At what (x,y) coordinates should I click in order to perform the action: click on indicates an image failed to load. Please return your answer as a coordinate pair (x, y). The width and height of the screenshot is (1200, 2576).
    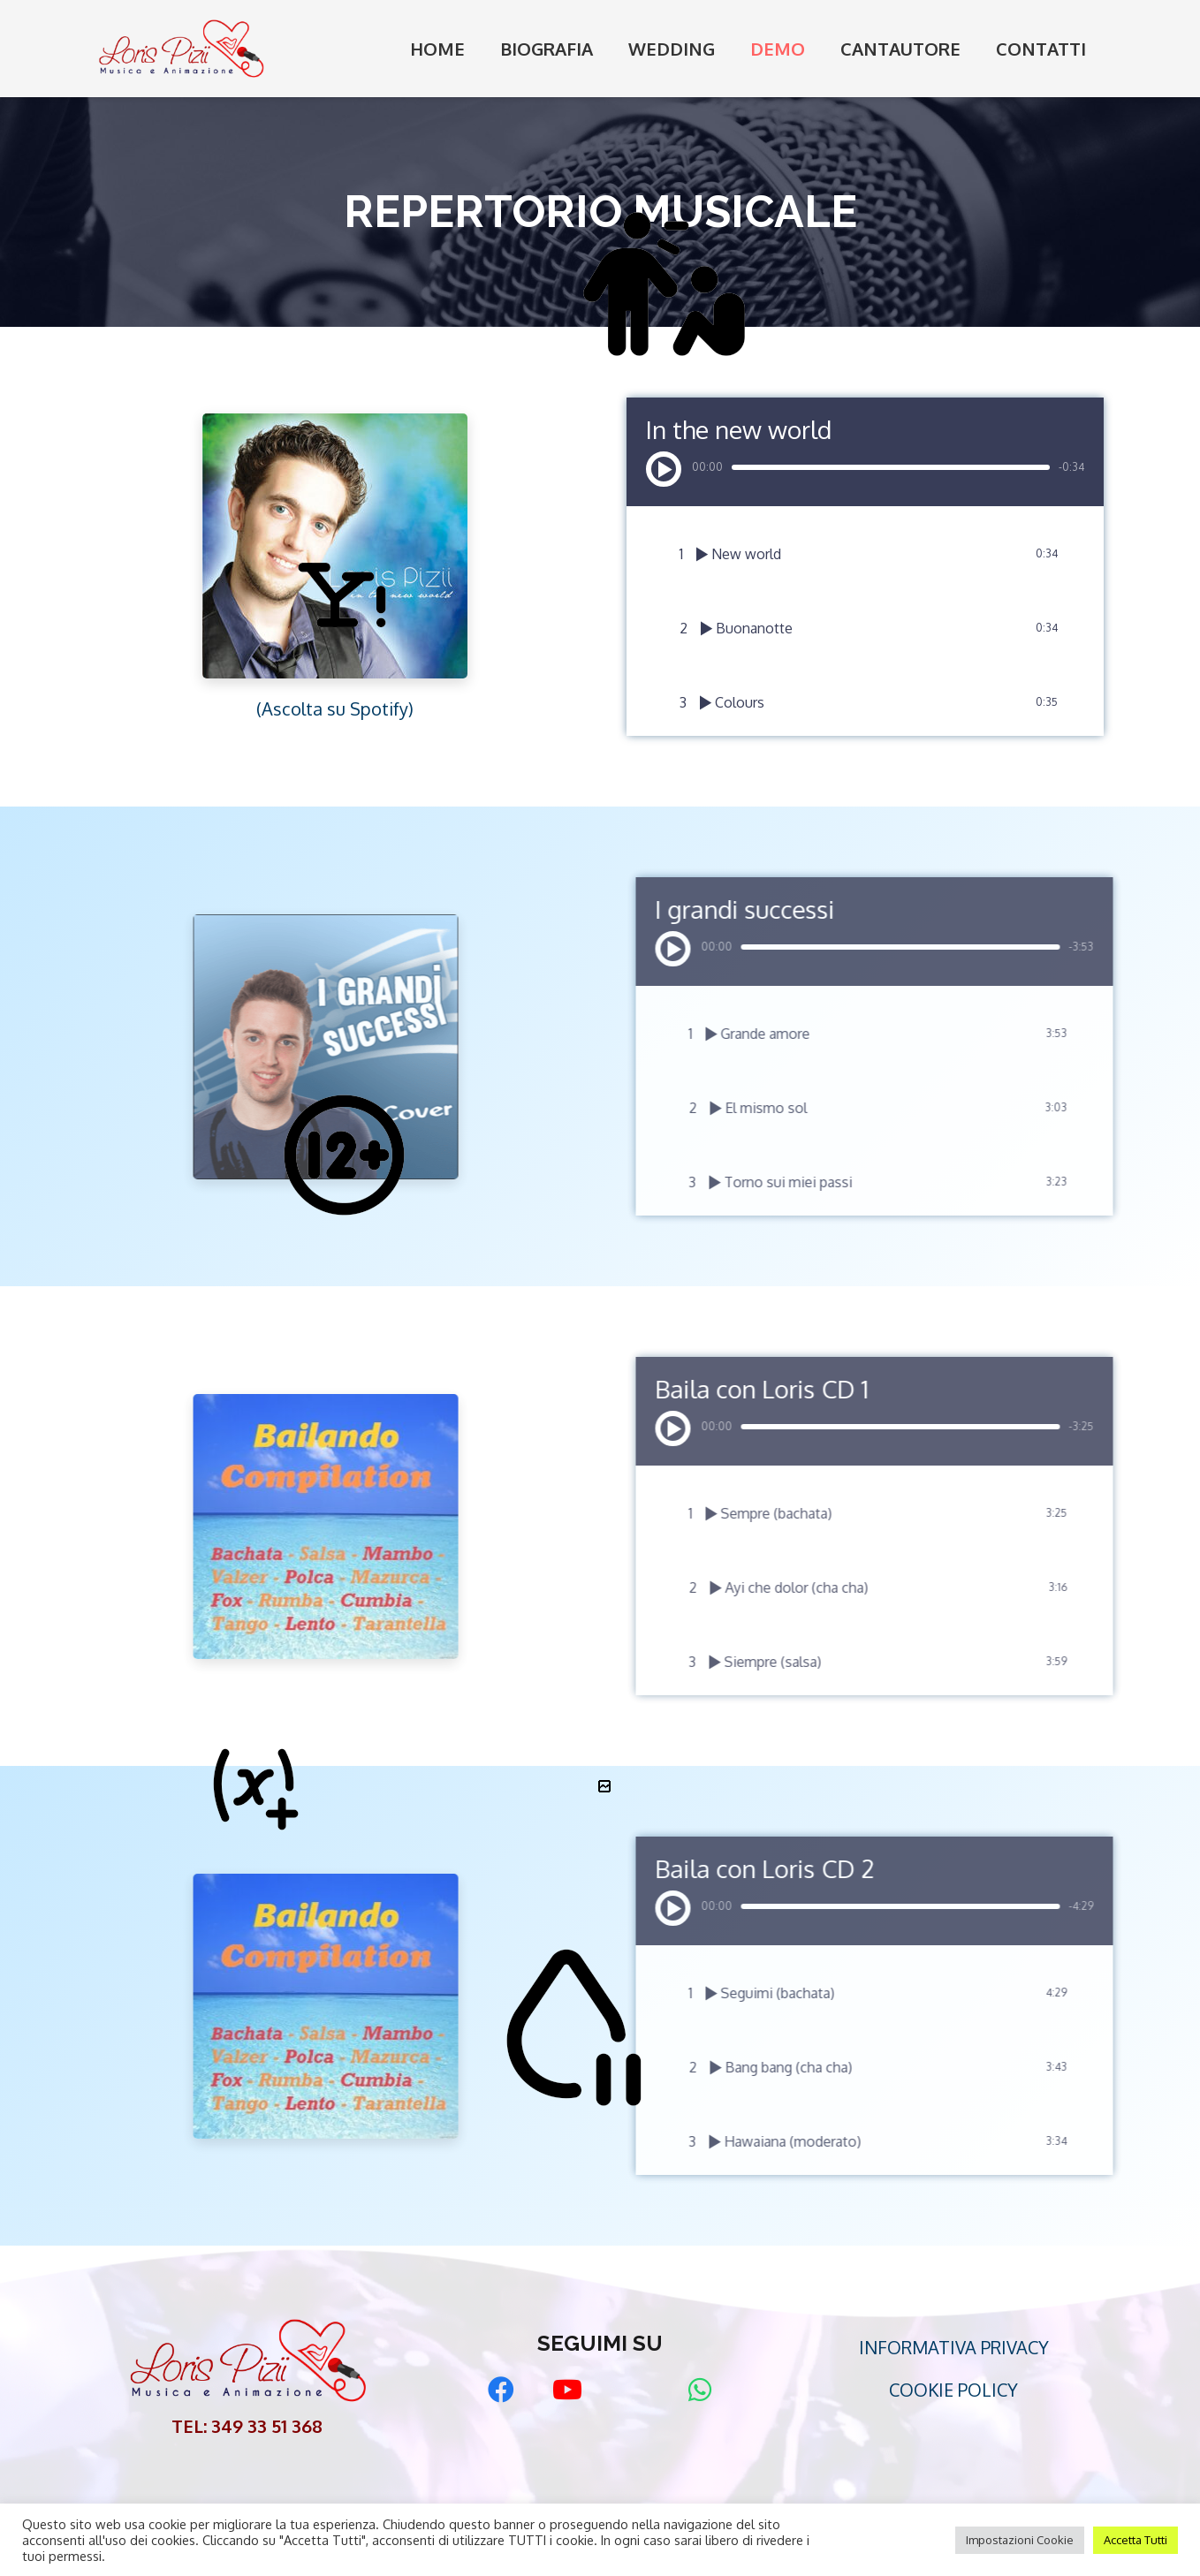
    Looking at the image, I should click on (604, 1786).